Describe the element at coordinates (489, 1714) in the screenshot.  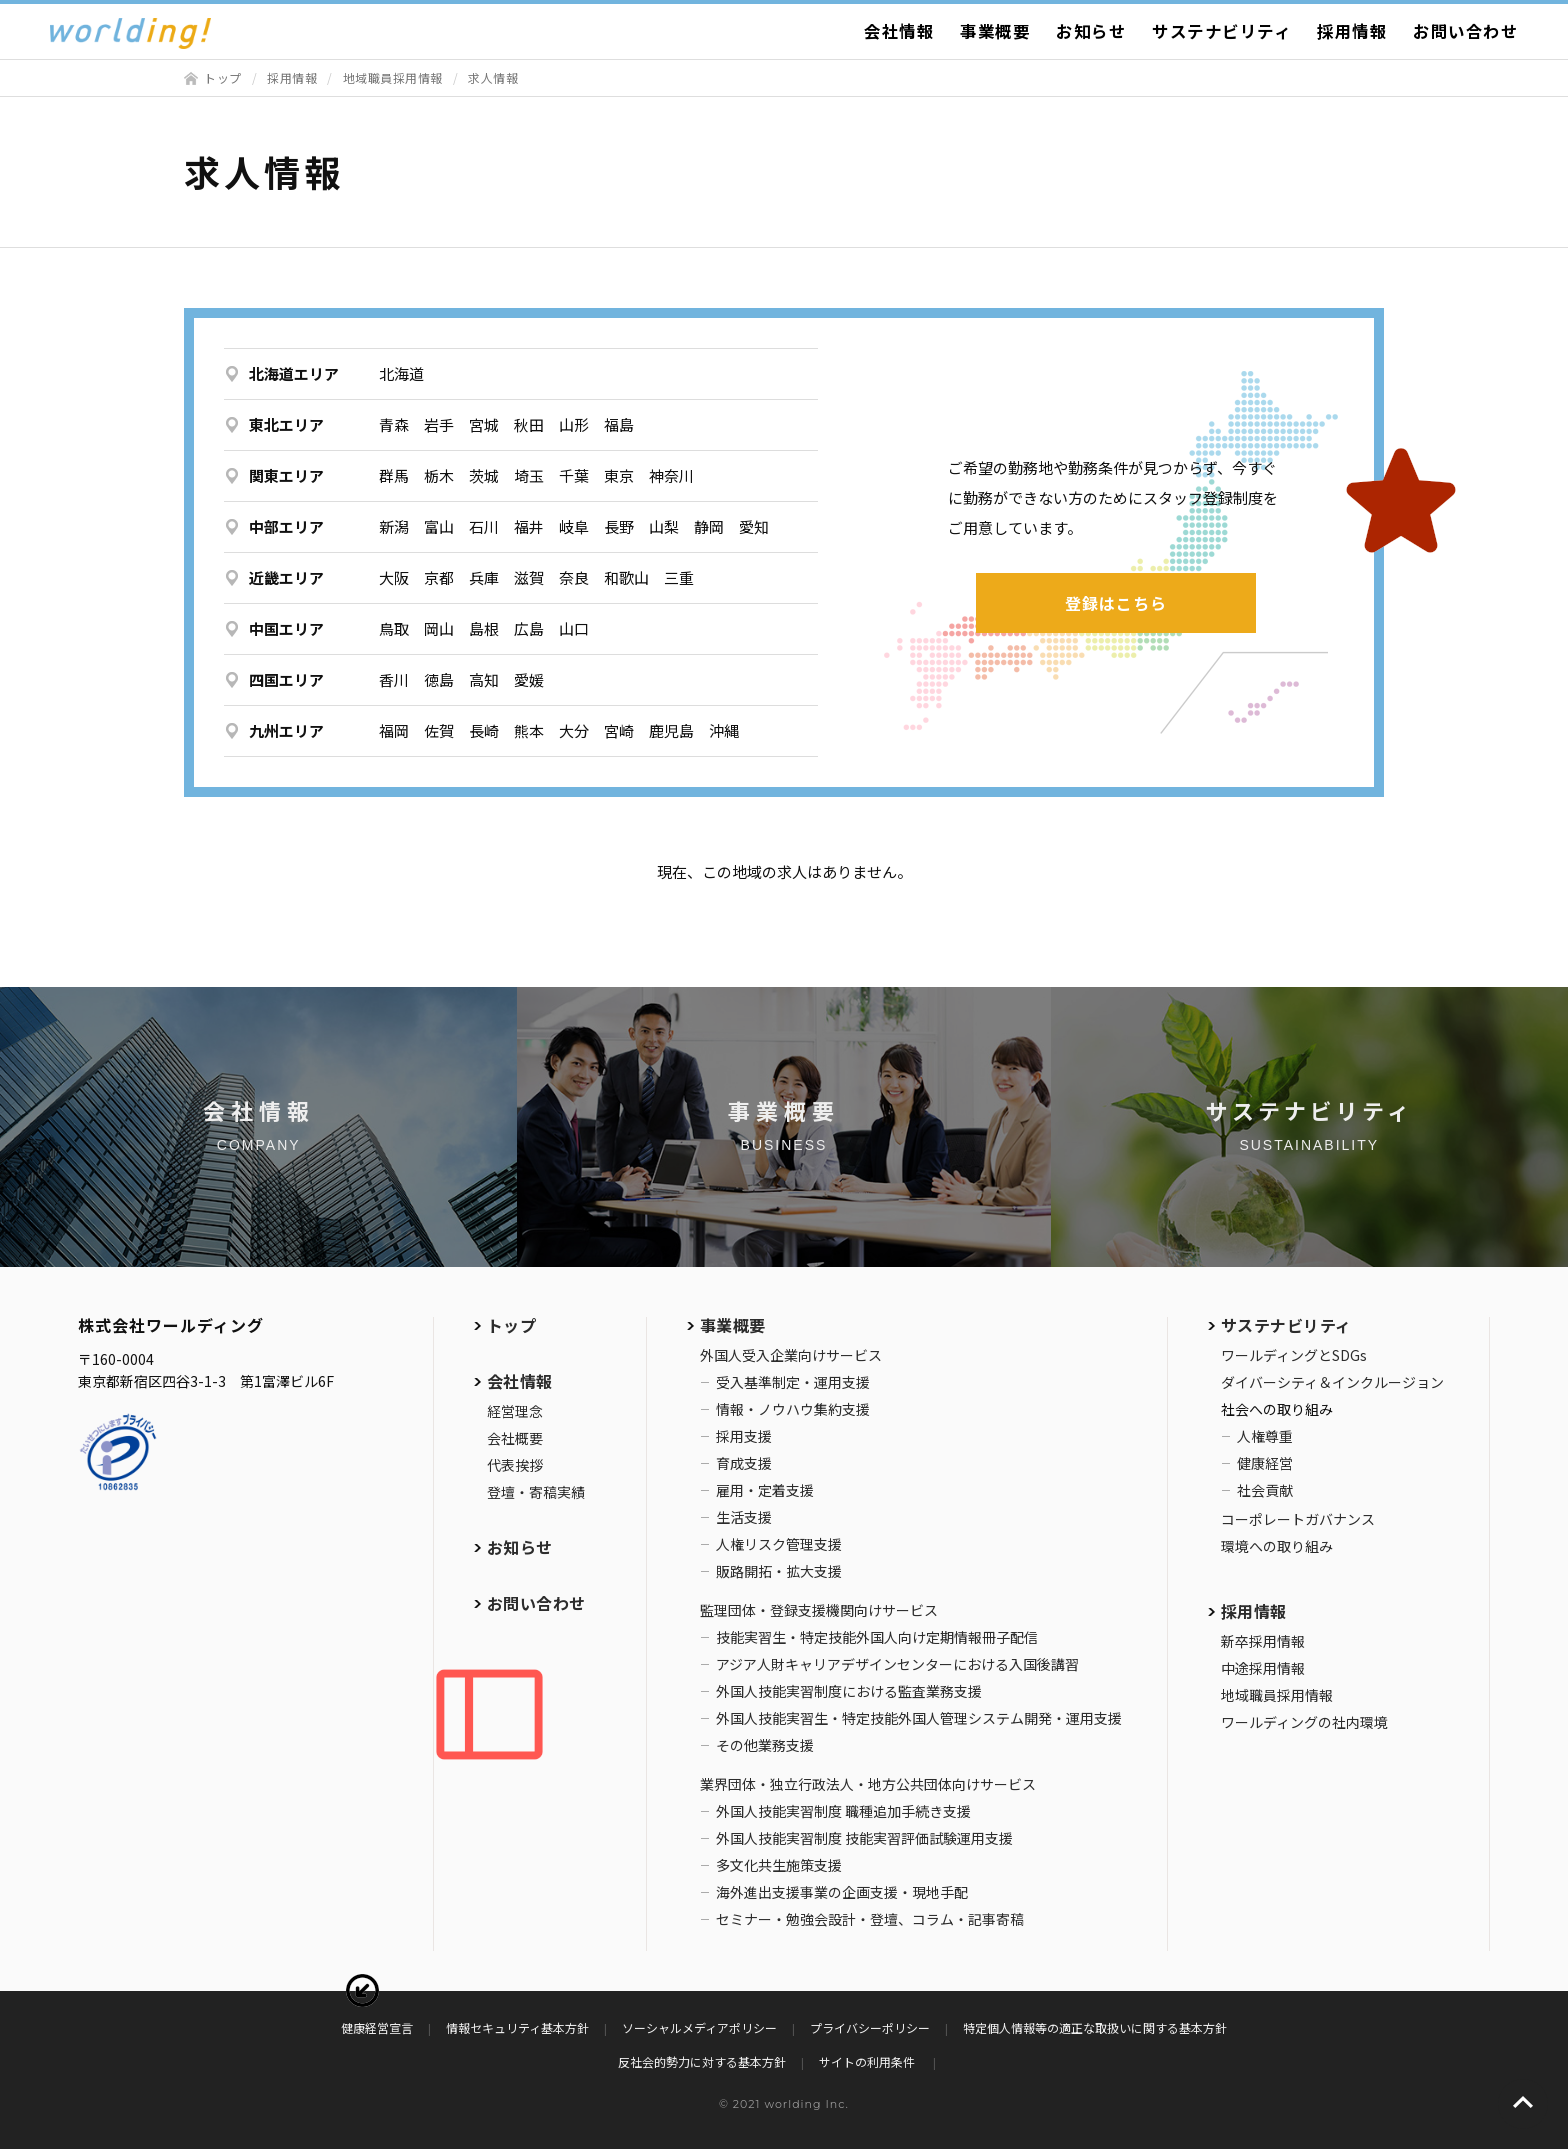
I see `toggle the sidebar panel` at that location.